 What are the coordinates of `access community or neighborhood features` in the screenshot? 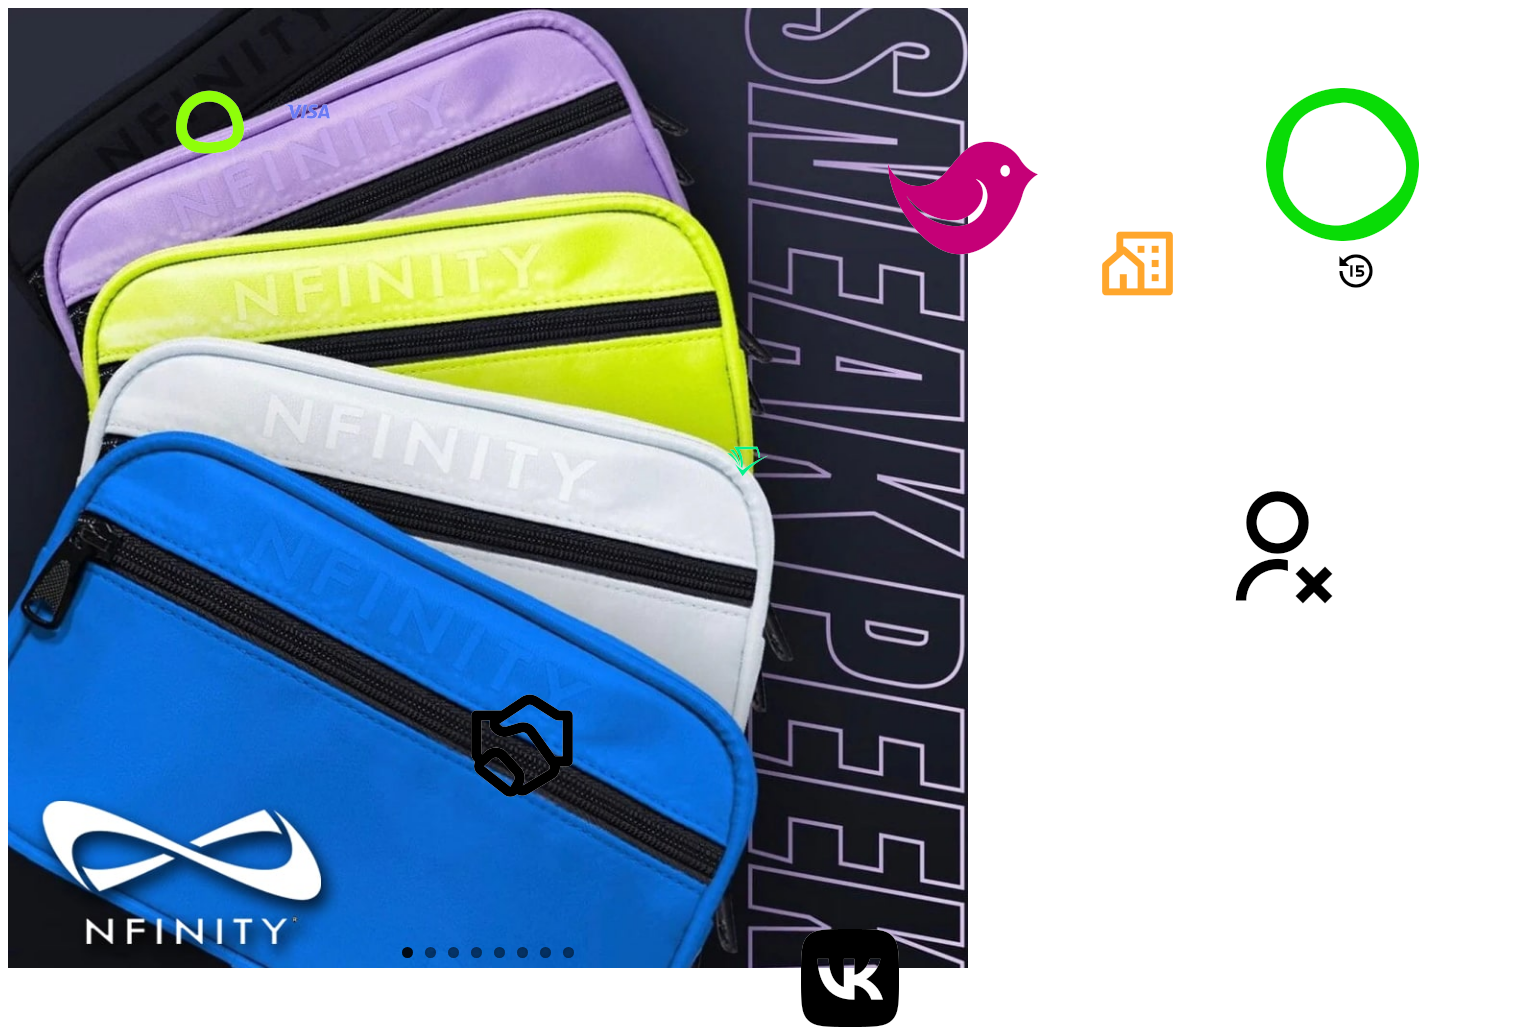 It's located at (1137, 263).